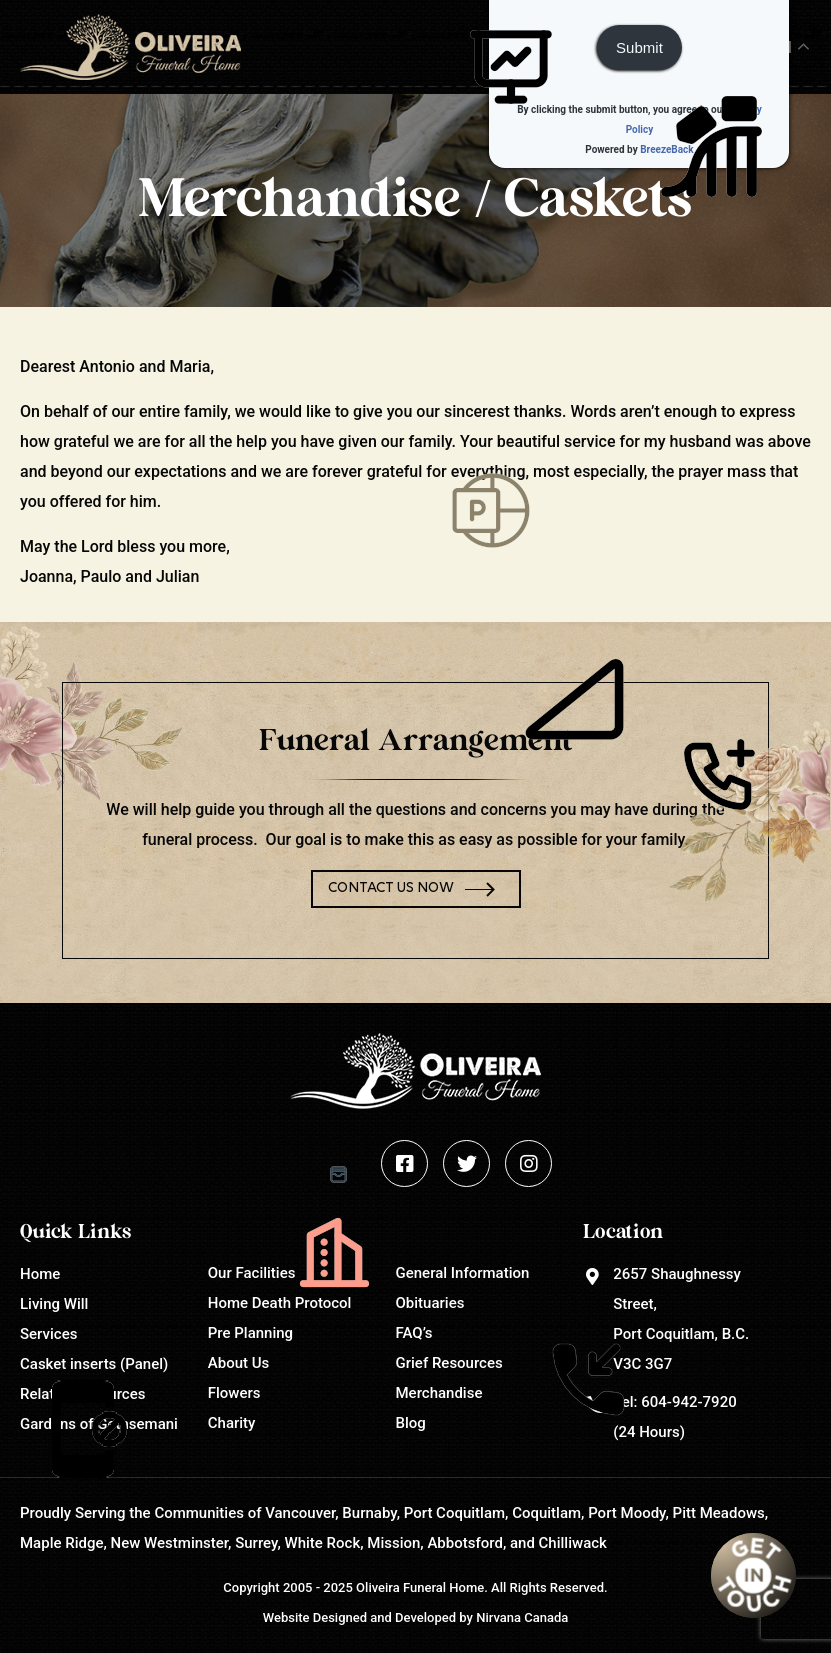 This screenshot has width=831, height=1653. I want to click on view corporate or business location, so click(334, 1252).